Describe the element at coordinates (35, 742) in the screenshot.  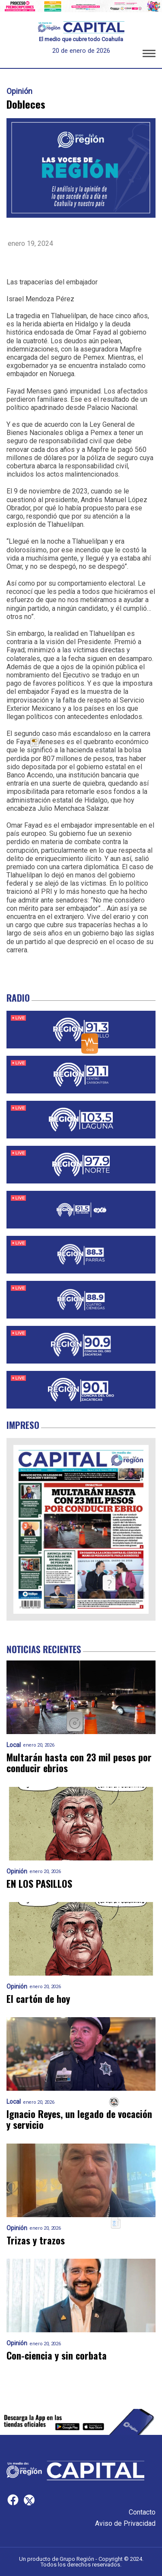
I see `open unity tweak tool settings` at that location.